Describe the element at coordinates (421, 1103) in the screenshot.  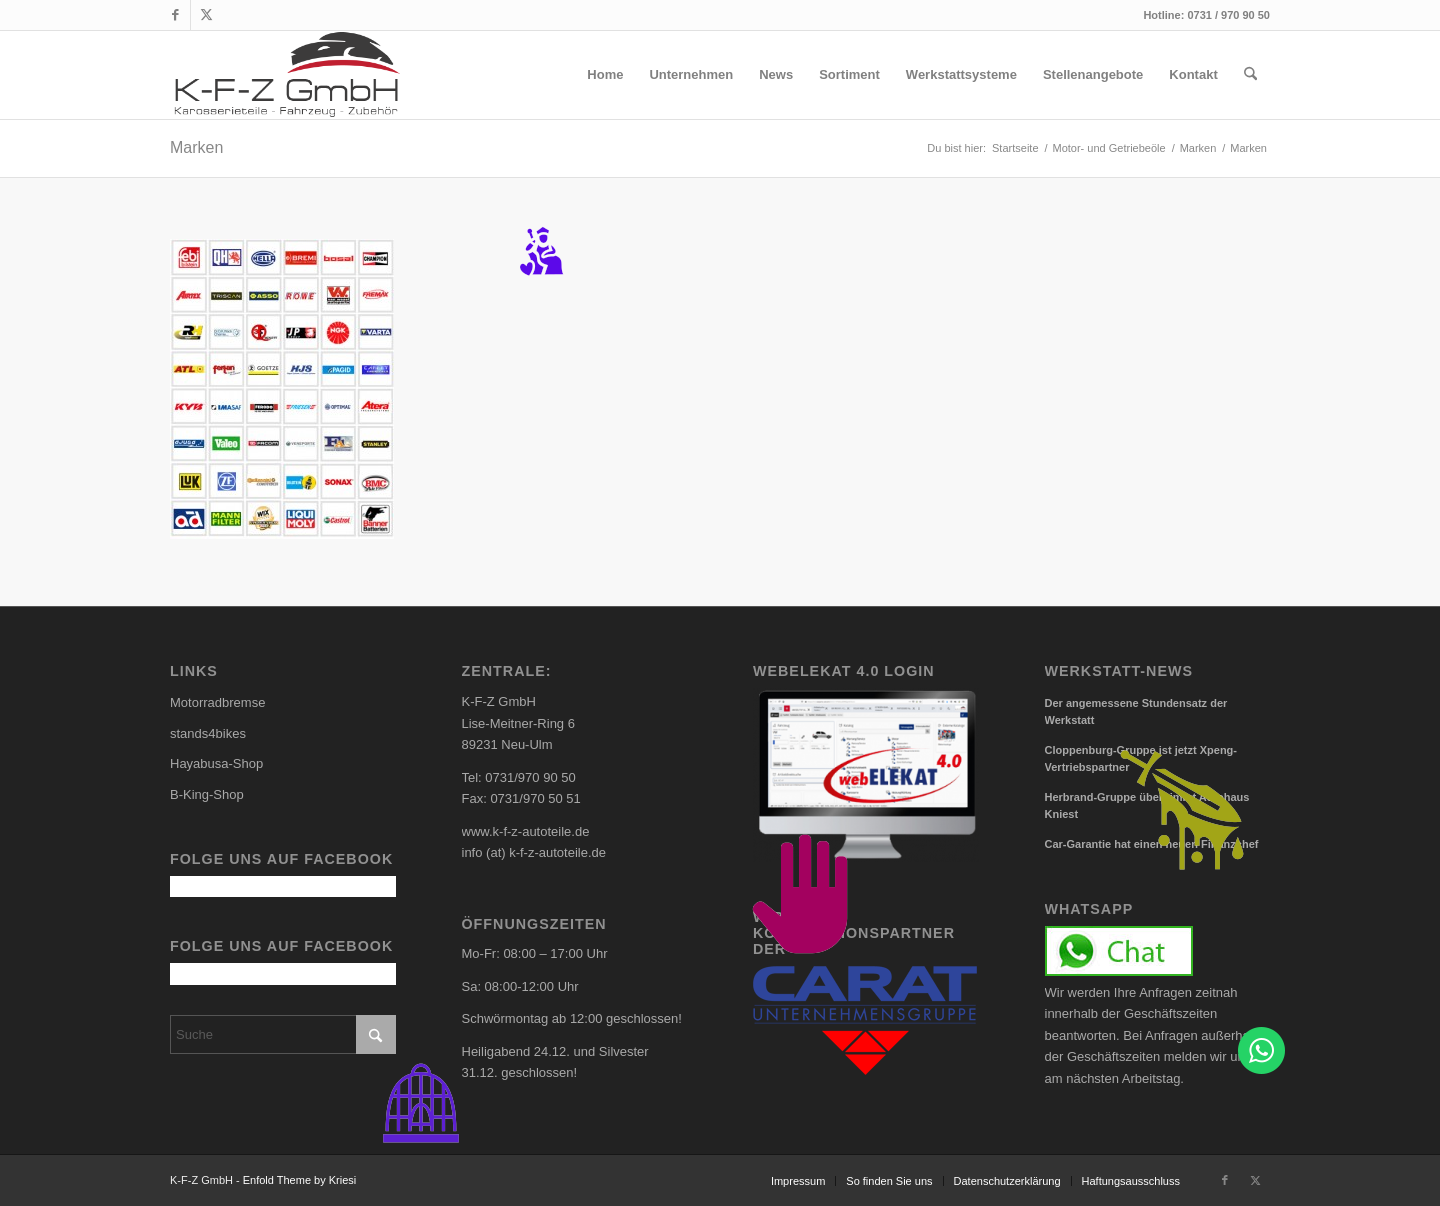
I see `bird cage item or decoration in a game inventory` at that location.